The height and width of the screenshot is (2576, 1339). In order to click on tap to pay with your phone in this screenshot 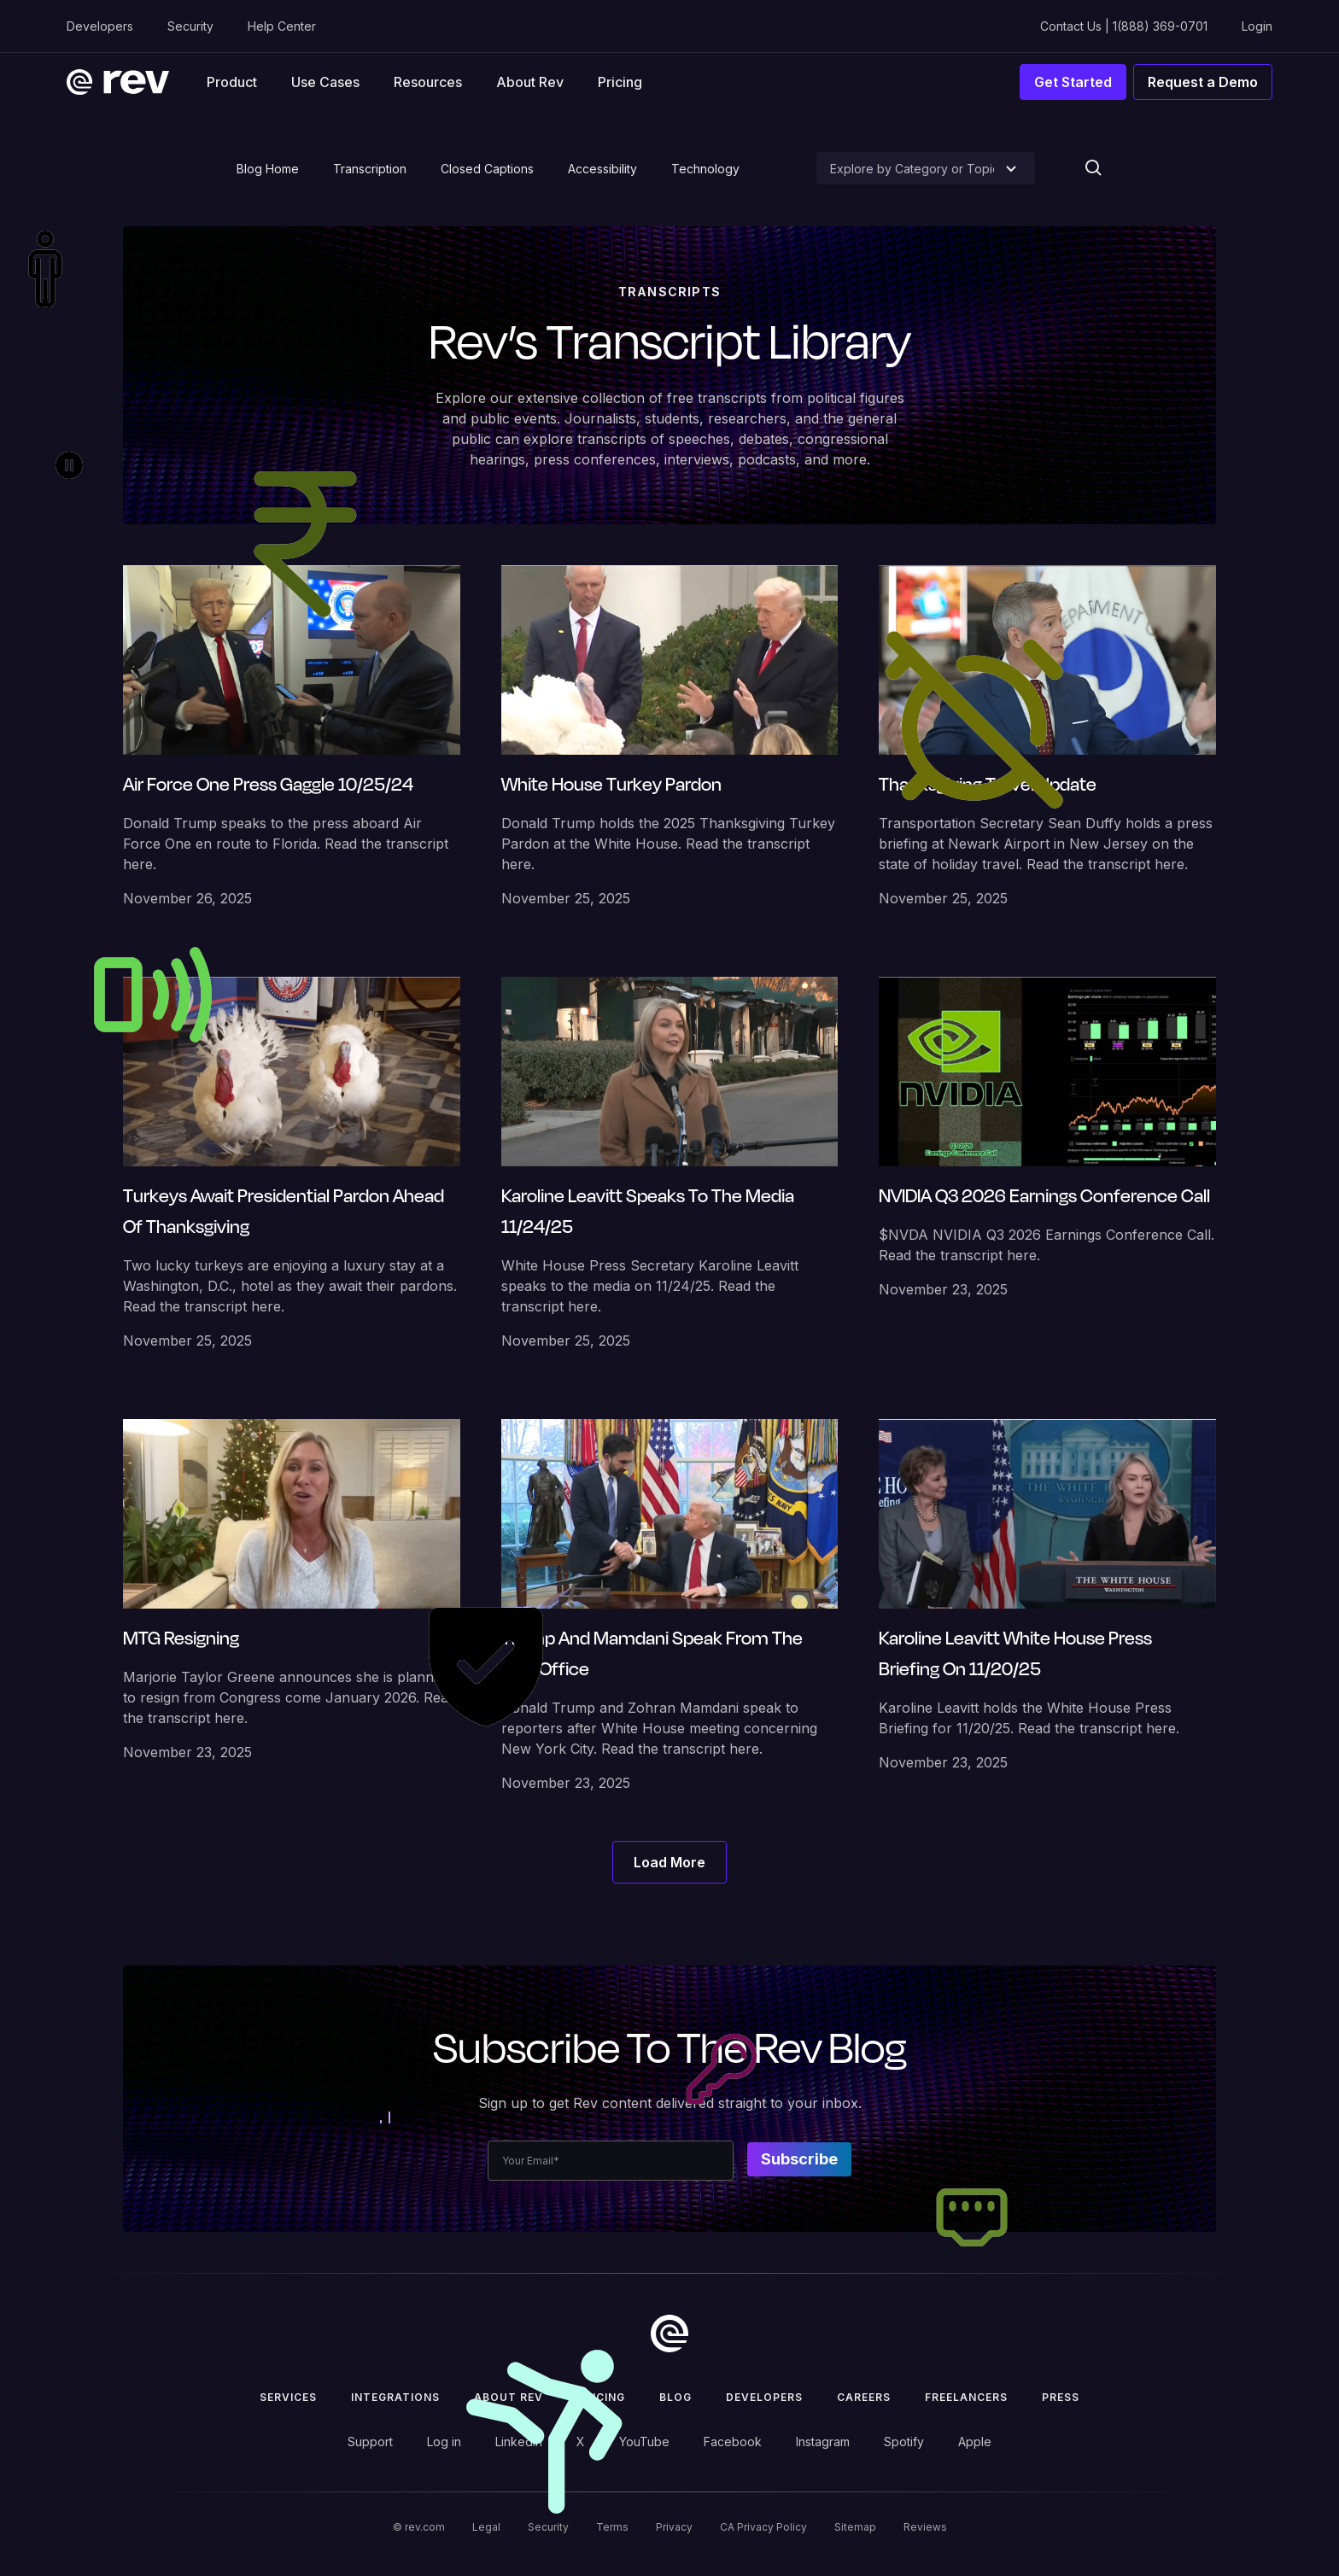, I will do `click(153, 995)`.